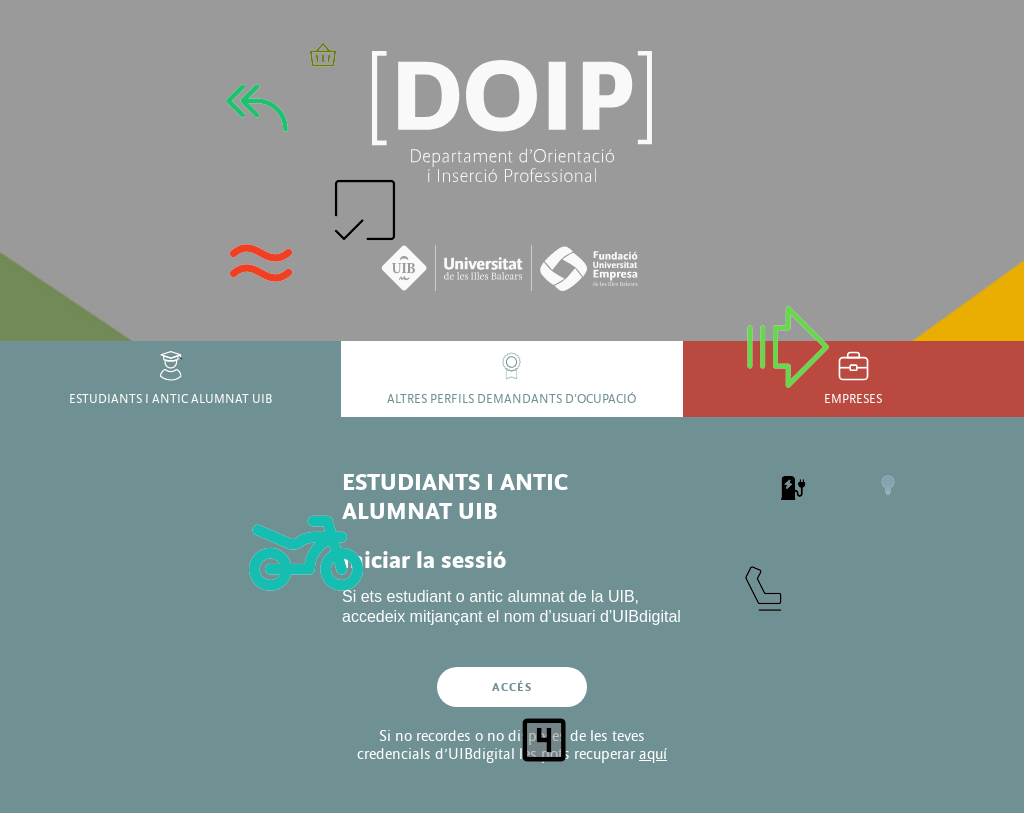  Describe the element at coordinates (888, 485) in the screenshot. I see `view tips or suggestions` at that location.